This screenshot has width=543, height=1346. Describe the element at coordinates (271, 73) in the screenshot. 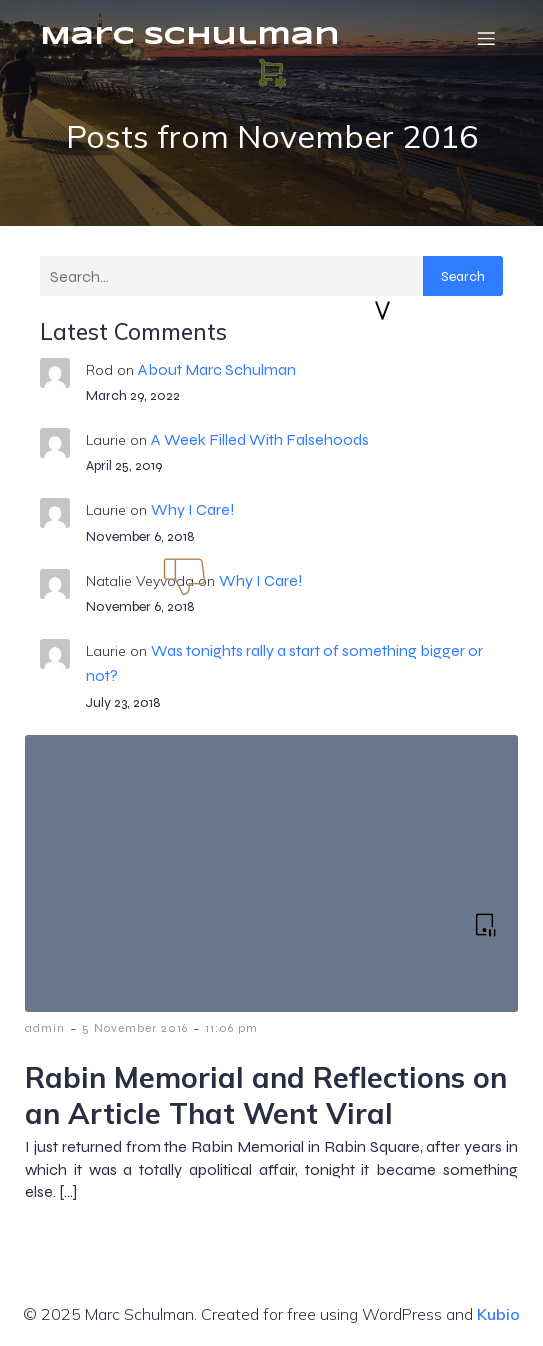

I see `access shopping cart settings` at that location.